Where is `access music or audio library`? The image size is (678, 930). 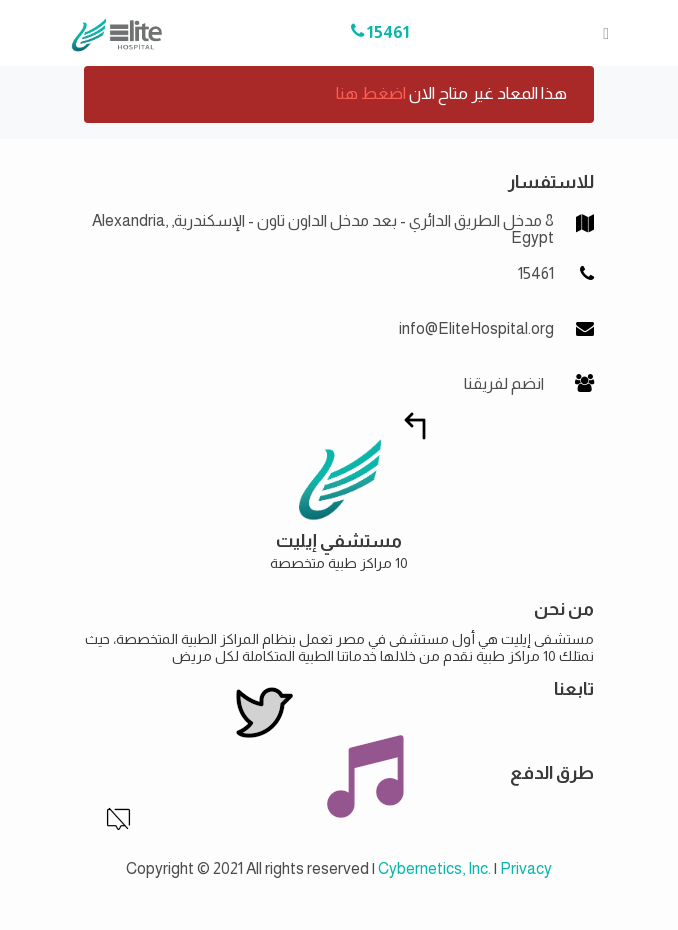
access music or audio library is located at coordinates (370, 778).